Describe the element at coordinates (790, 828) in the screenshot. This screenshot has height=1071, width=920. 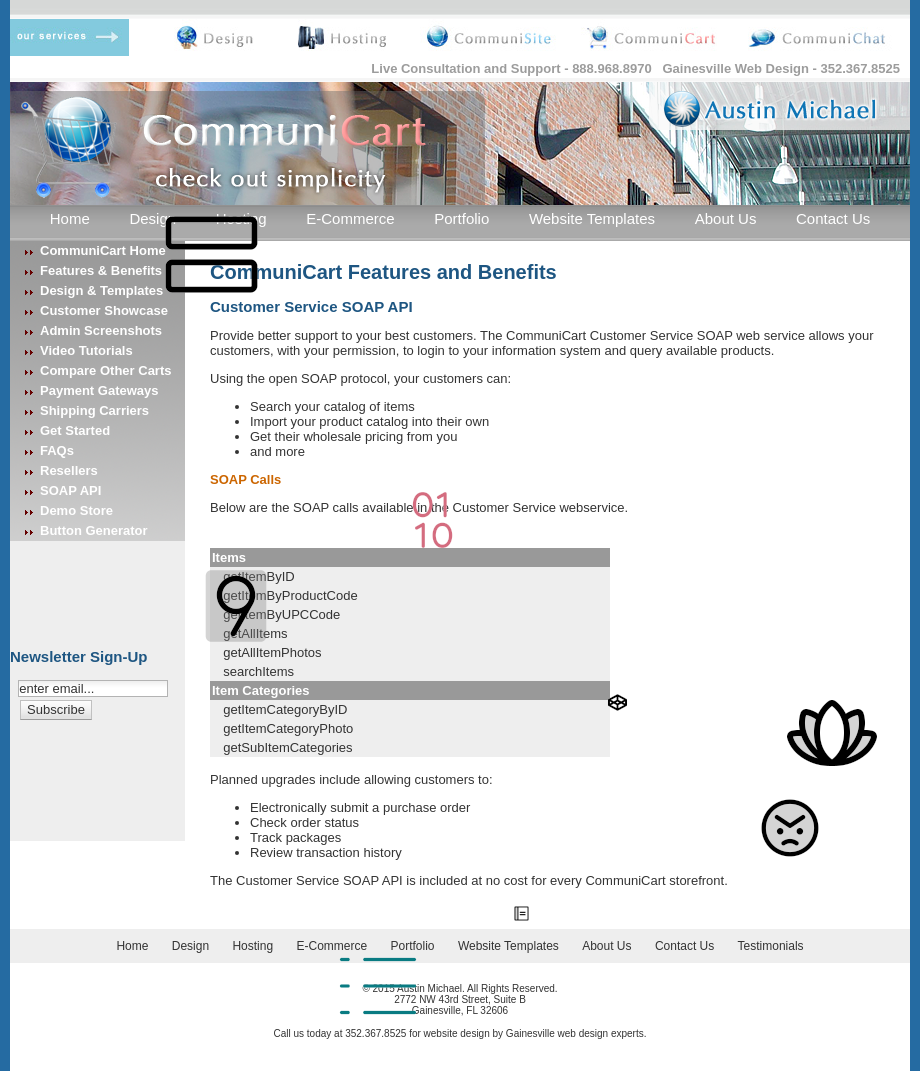
I see `react with anger to a post or message` at that location.